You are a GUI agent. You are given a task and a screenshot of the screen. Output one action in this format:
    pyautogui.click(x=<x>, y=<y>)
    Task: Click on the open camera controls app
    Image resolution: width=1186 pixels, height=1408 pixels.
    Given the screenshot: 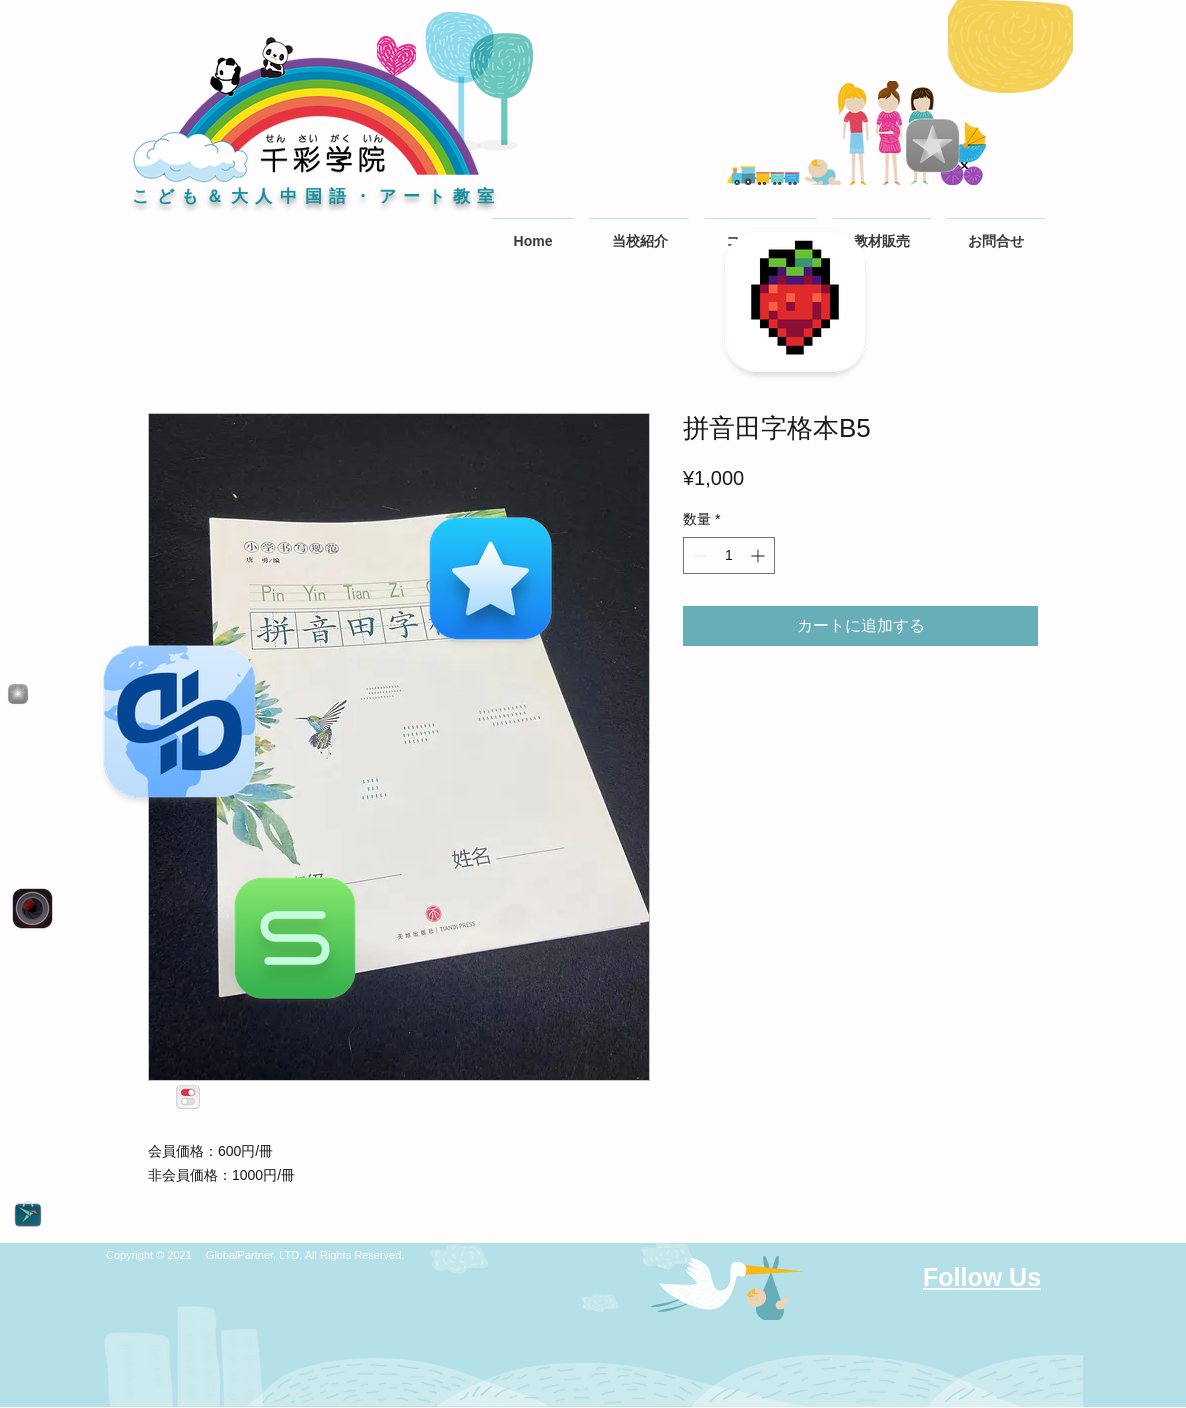 What is the action you would take?
    pyautogui.click(x=32, y=908)
    